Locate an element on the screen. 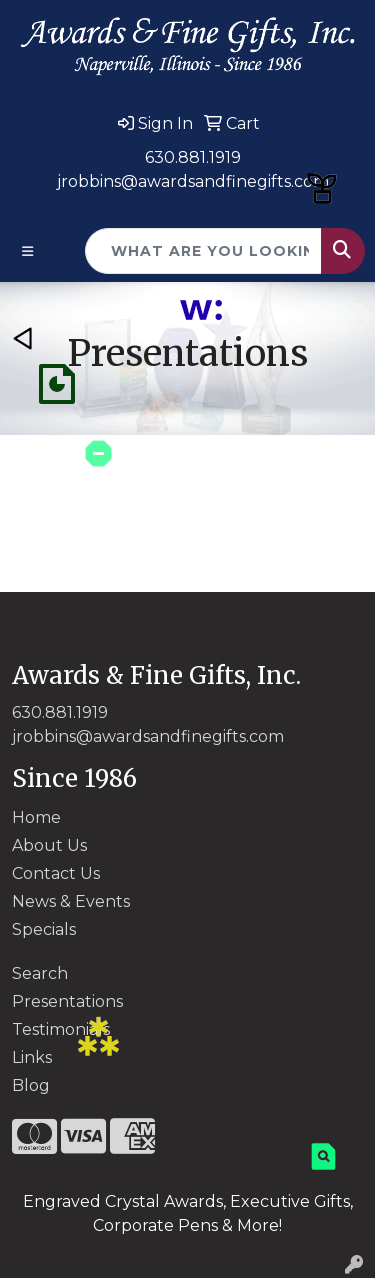  indicates spam or blocked content is located at coordinates (98, 453).